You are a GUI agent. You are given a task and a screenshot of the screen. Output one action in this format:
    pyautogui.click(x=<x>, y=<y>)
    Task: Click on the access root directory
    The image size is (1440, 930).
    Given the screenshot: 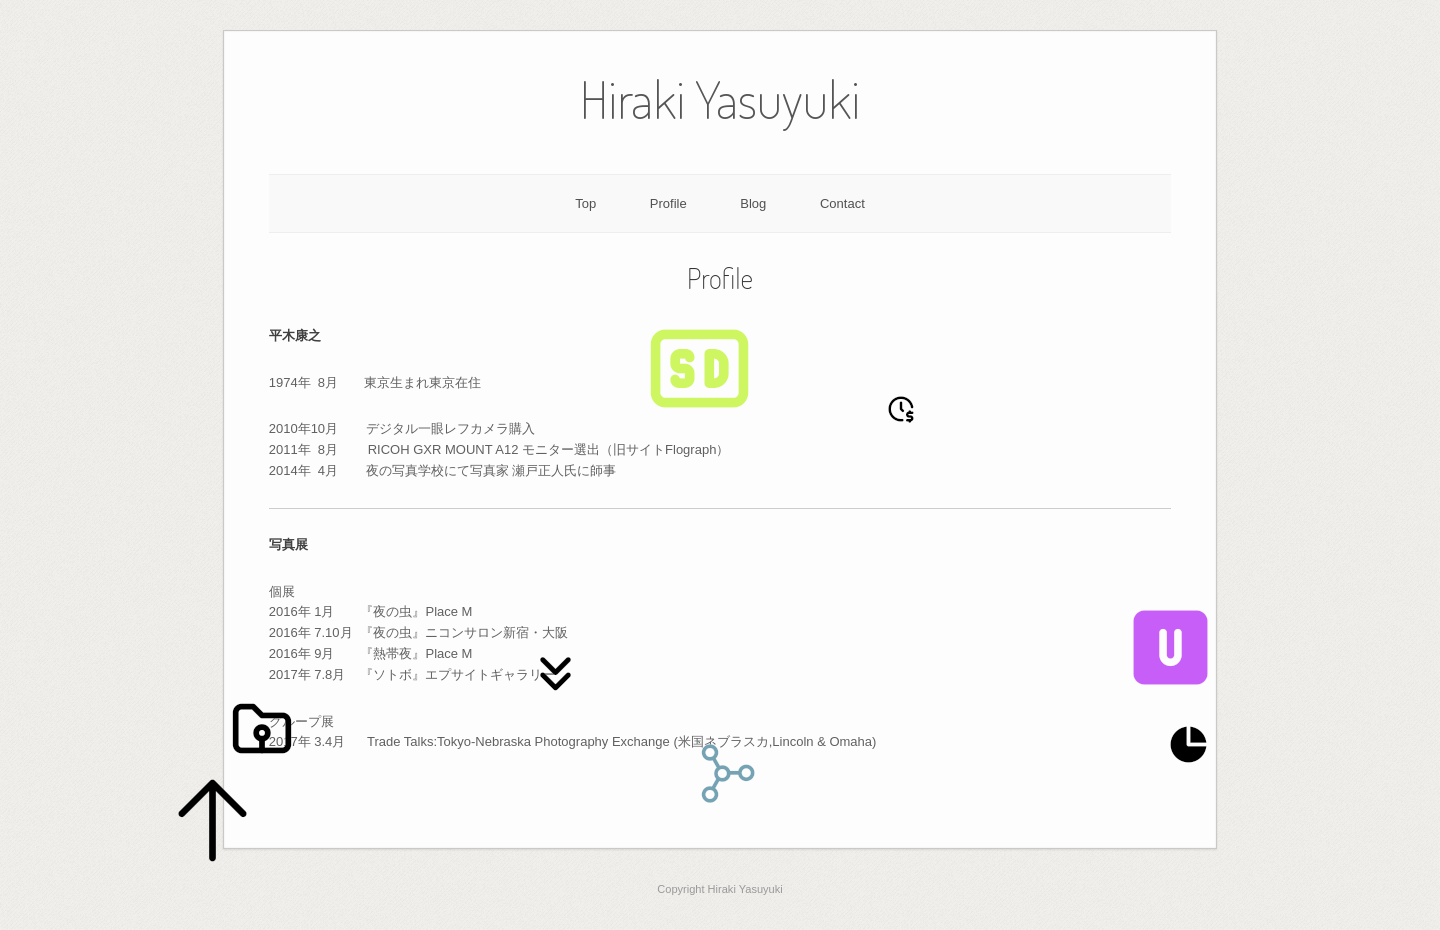 What is the action you would take?
    pyautogui.click(x=262, y=730)
    